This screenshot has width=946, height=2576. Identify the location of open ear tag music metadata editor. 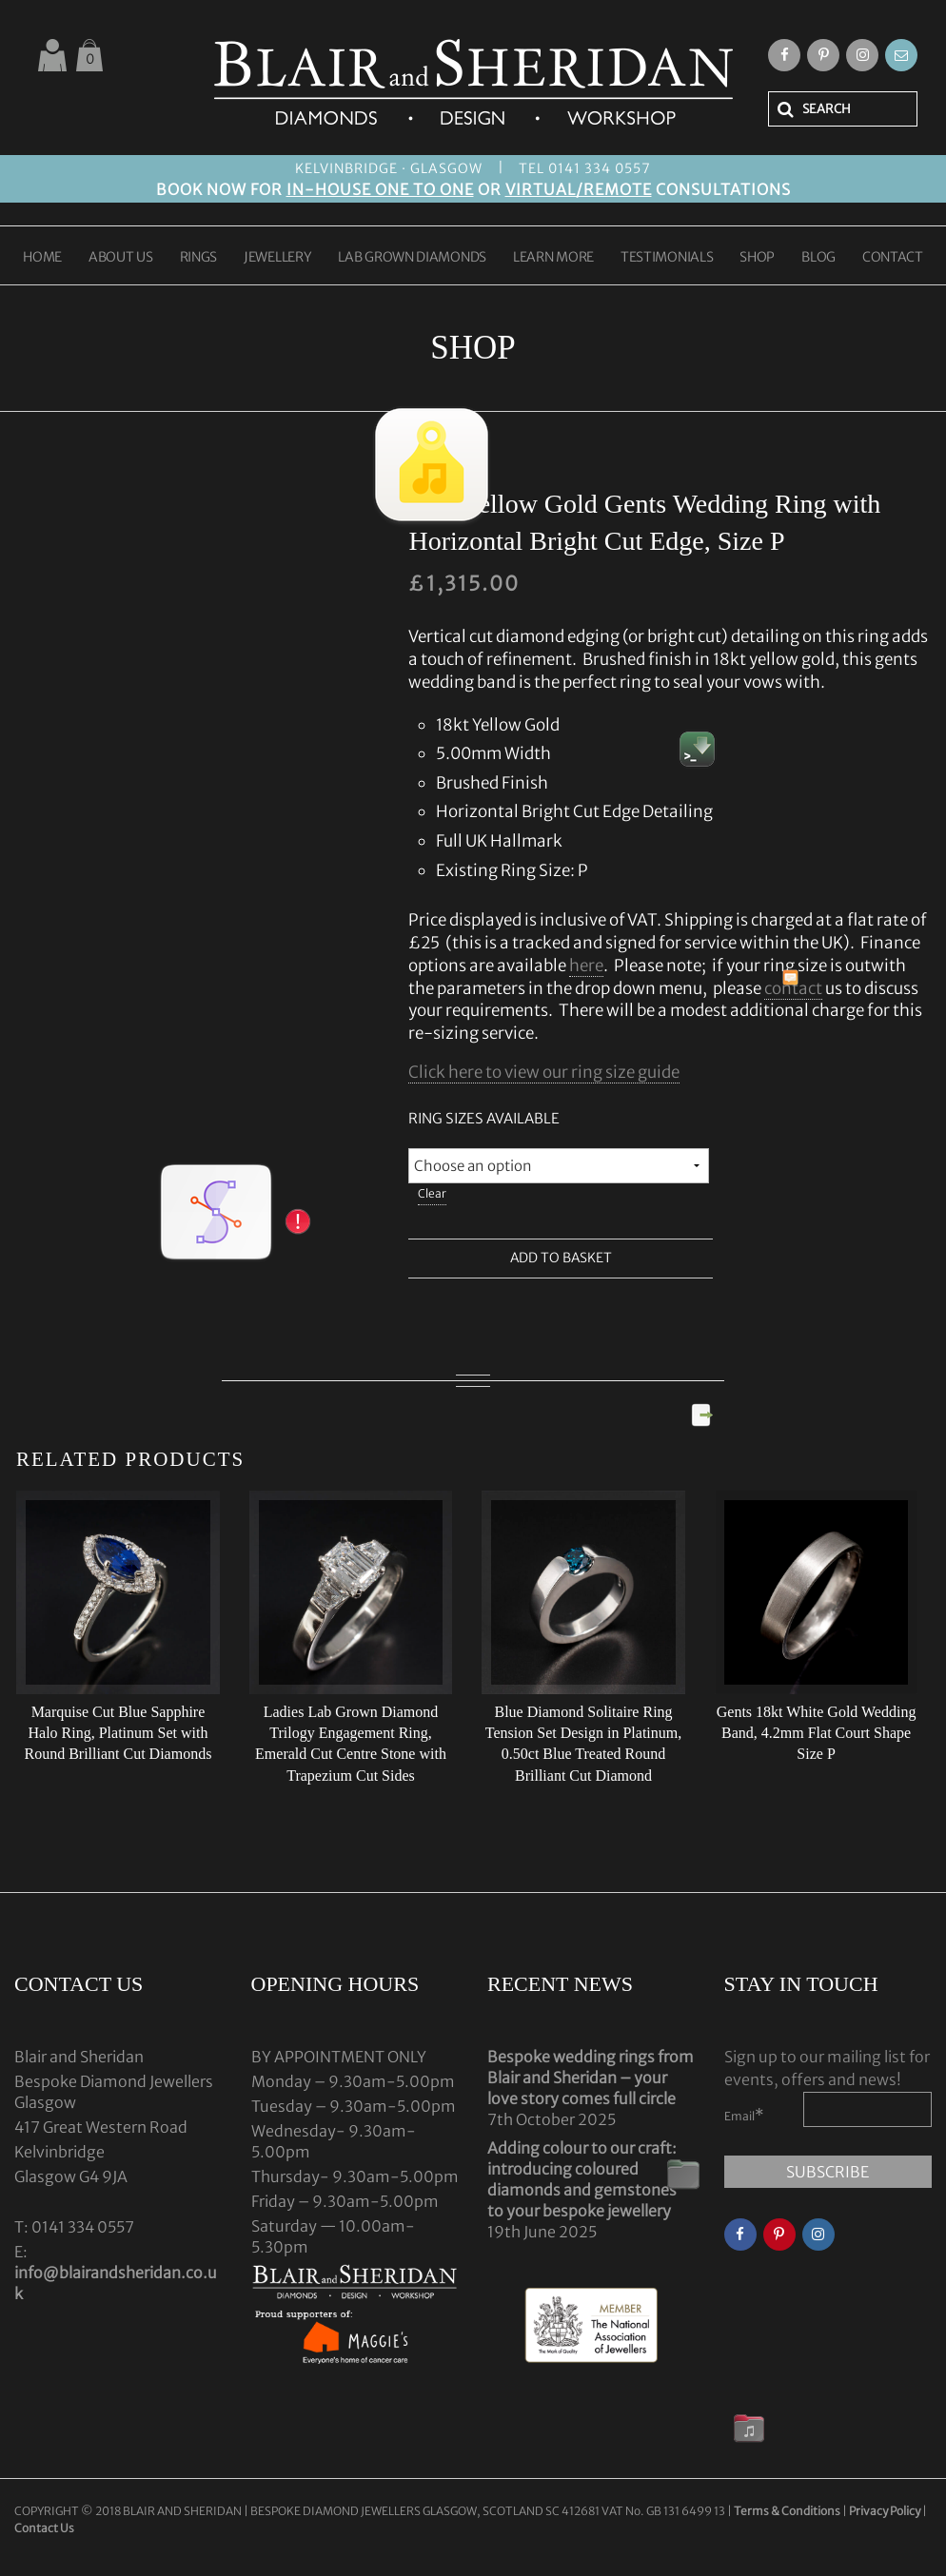
(431, 464).